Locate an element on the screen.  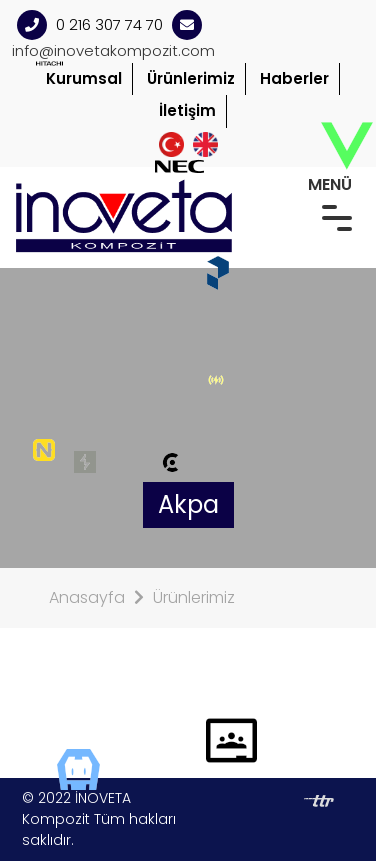
open Google Classroom app is located at coordinates (231, 740).